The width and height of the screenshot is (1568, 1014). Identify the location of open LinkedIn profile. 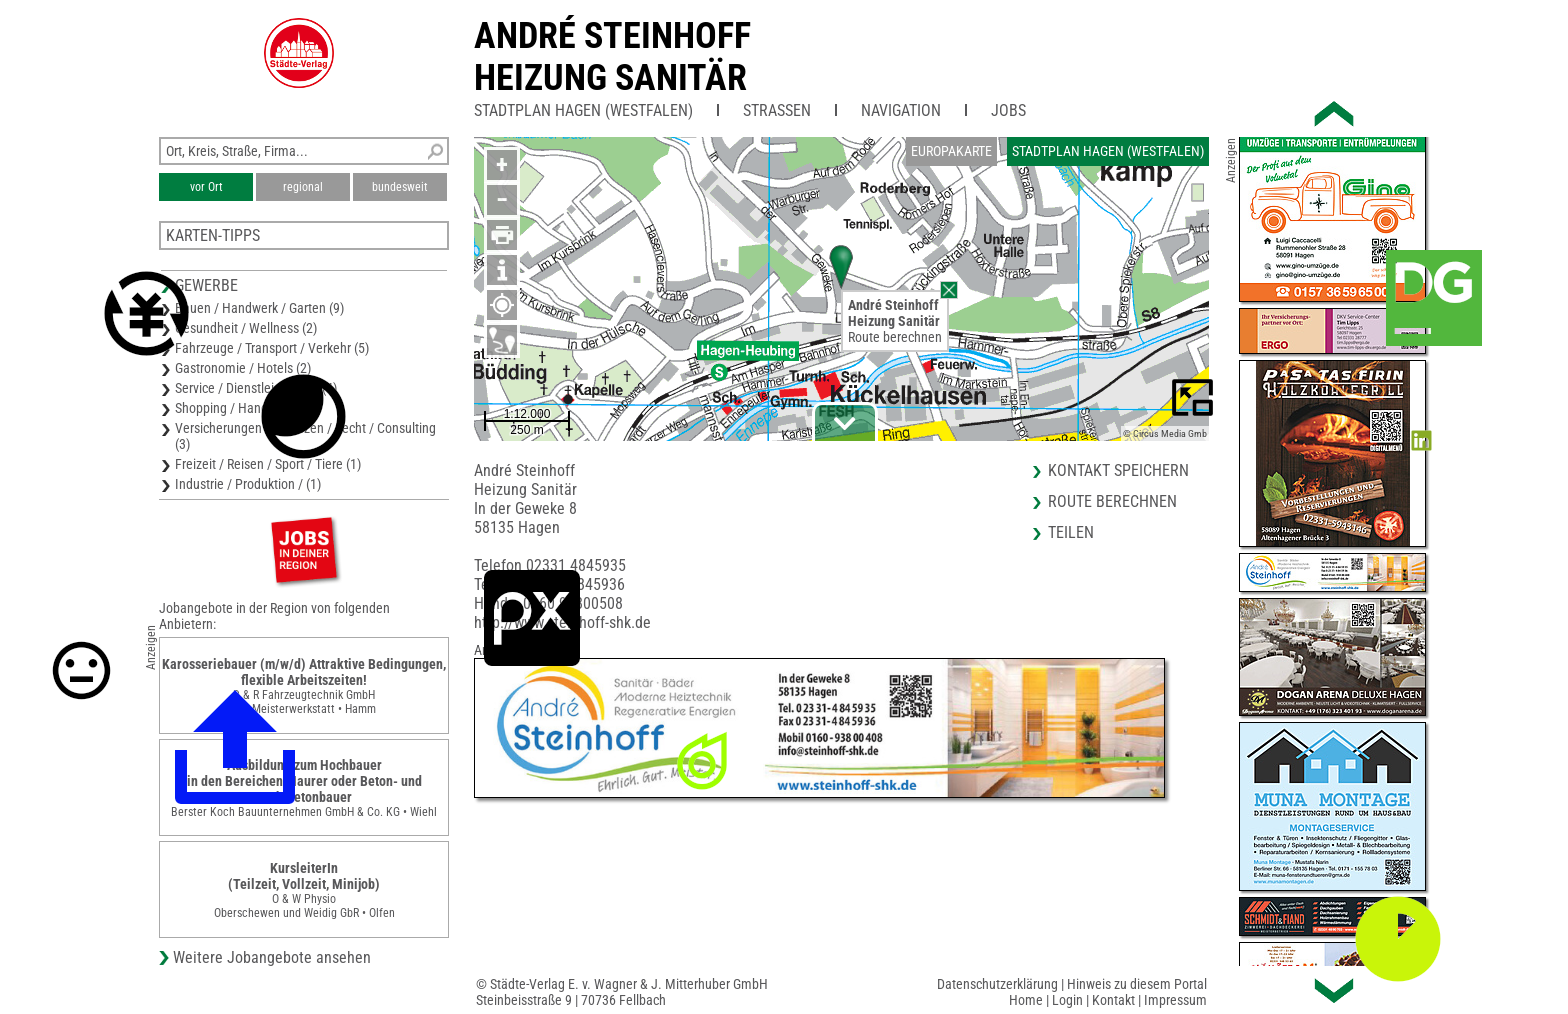
(1421, 440).